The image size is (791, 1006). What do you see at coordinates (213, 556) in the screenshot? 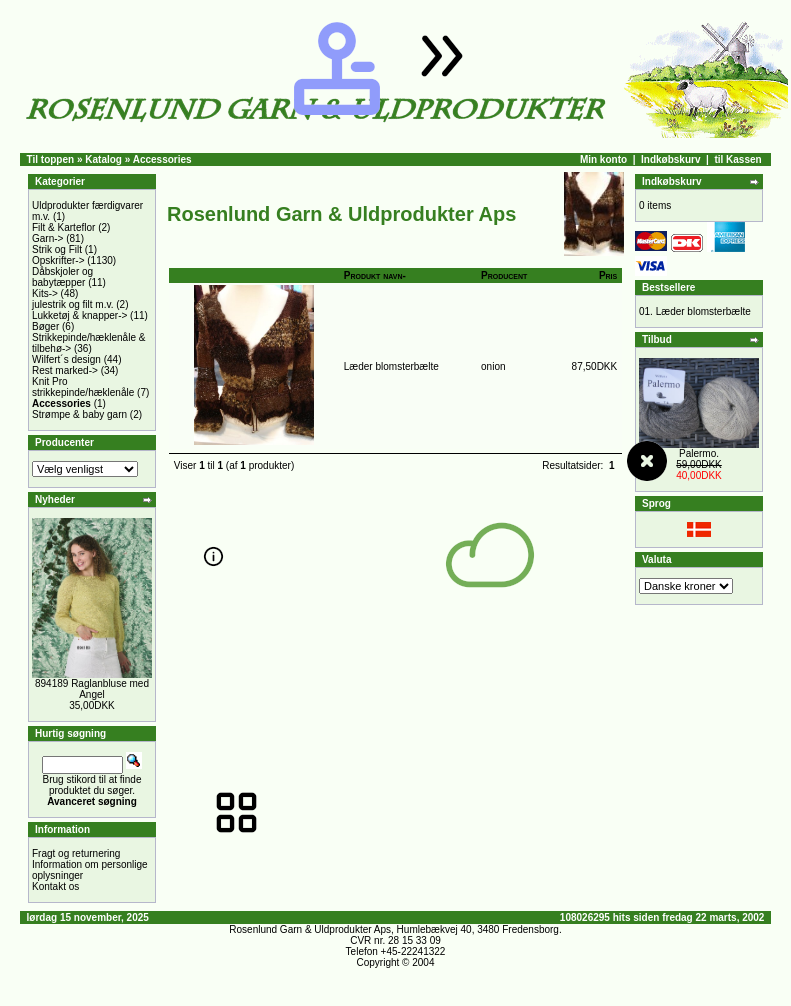
I see `view more information` at bounding box center [213, 556].